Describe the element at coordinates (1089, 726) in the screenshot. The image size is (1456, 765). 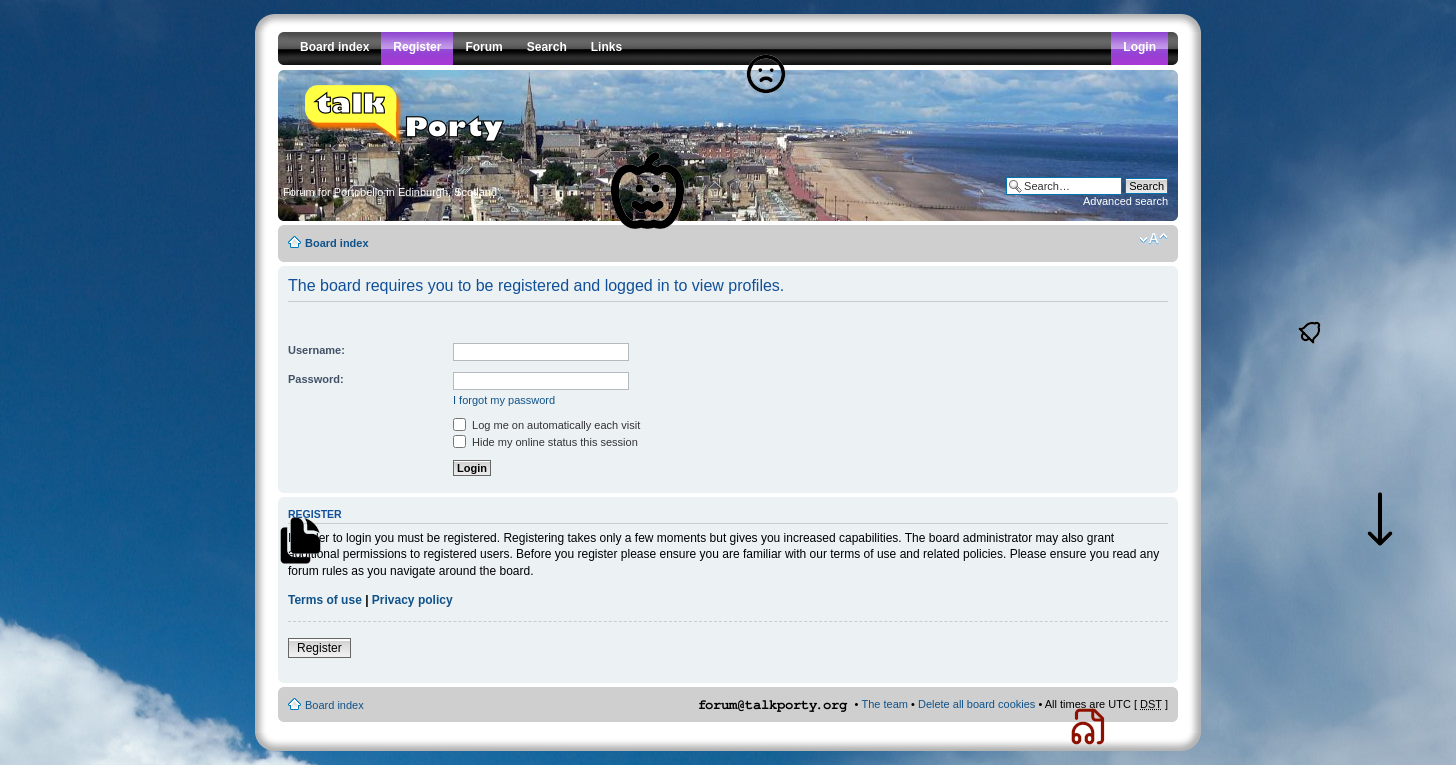
I see `open an audio file` at that location.